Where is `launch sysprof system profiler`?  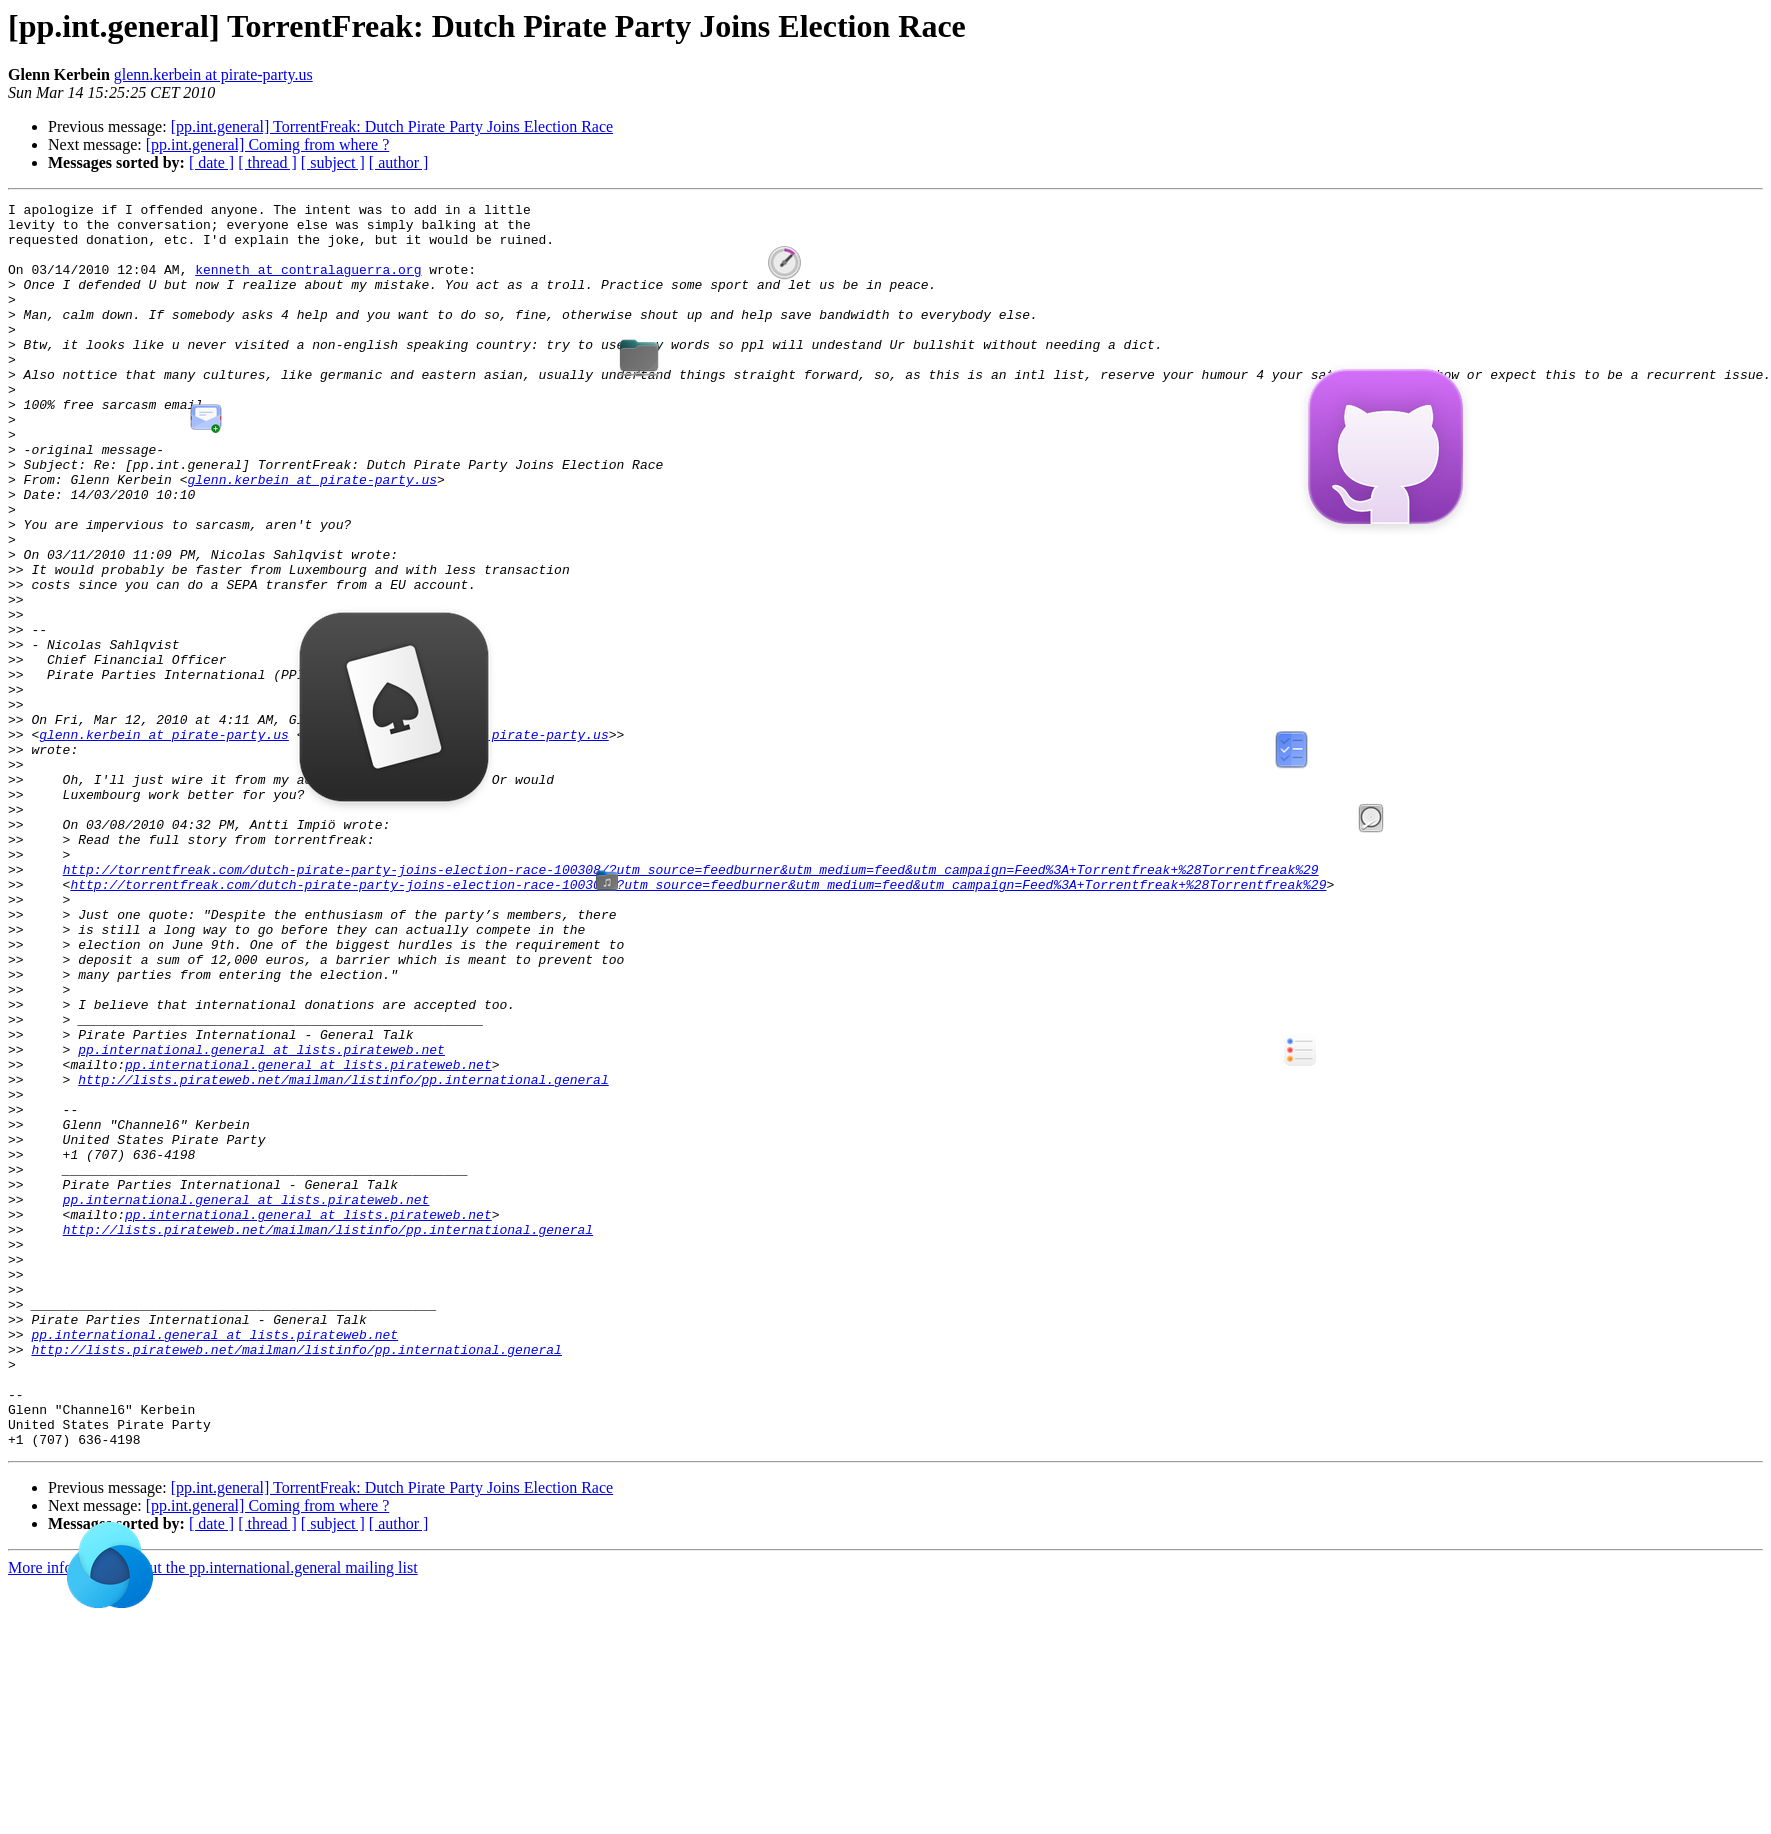
launch sysprof system profiler is located at coordinates (784, 262).